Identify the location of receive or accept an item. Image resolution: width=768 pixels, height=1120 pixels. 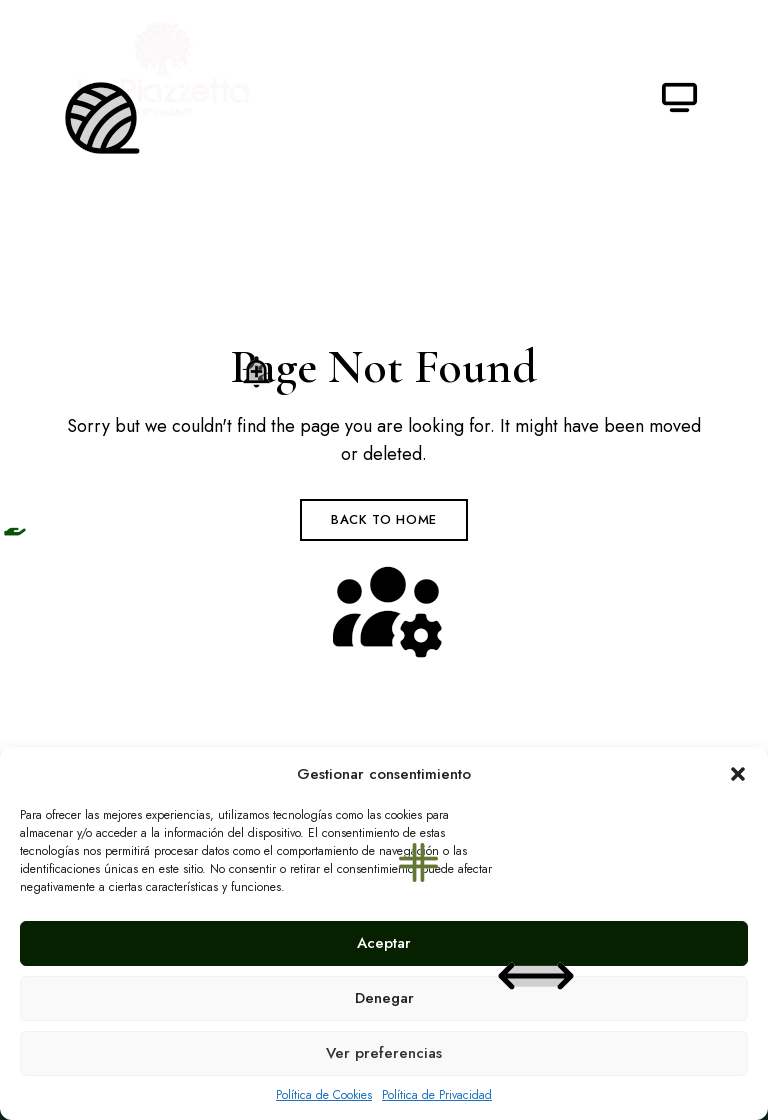
(15, 526).